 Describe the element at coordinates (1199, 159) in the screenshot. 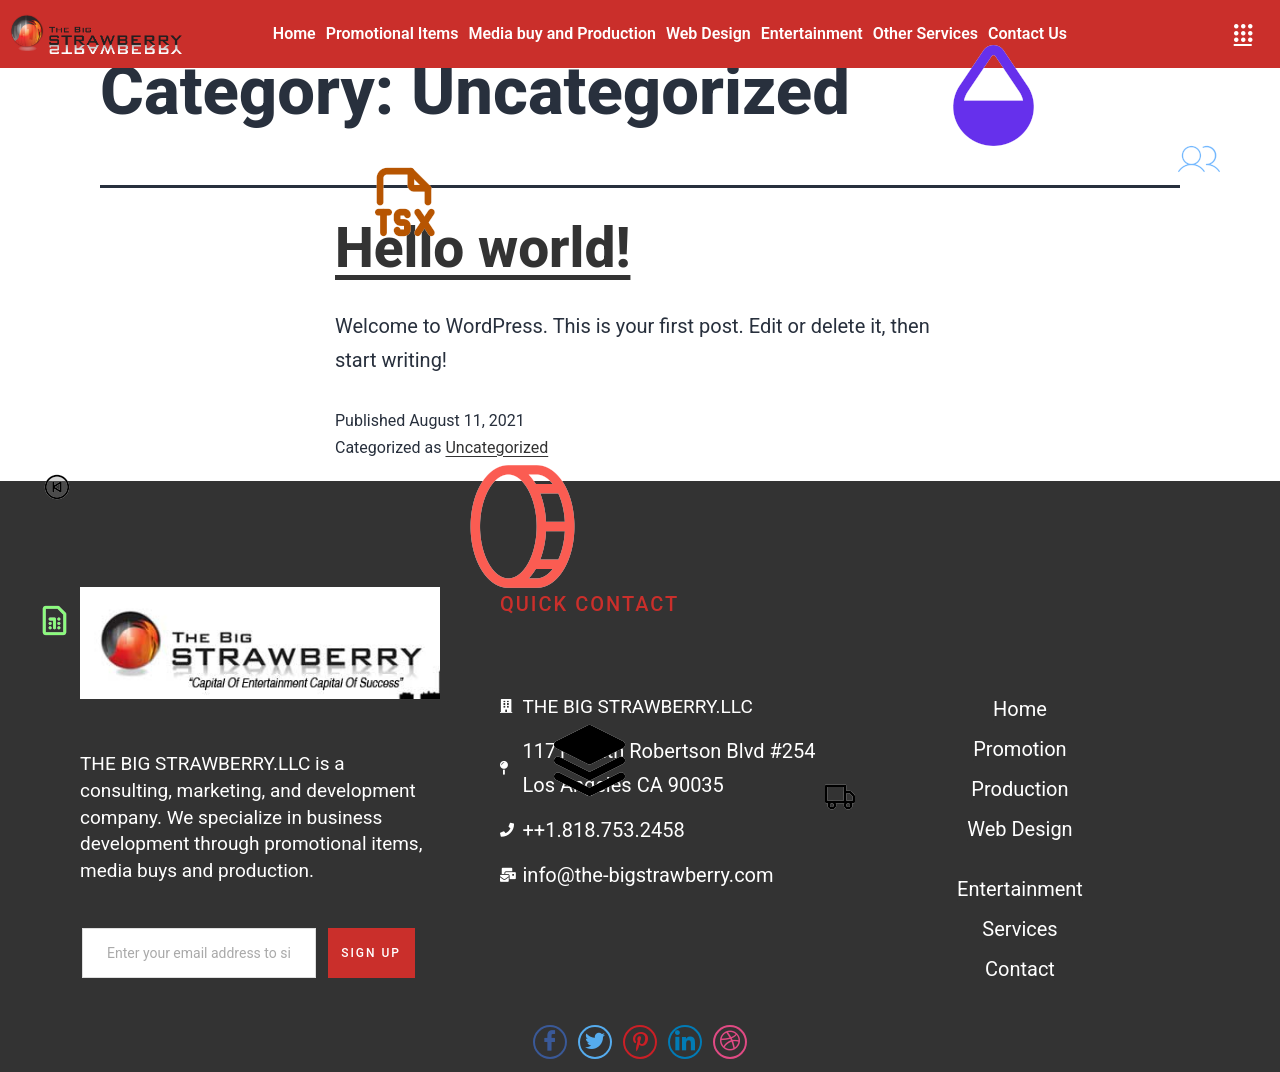

I see `view all users or contacts` at that location.